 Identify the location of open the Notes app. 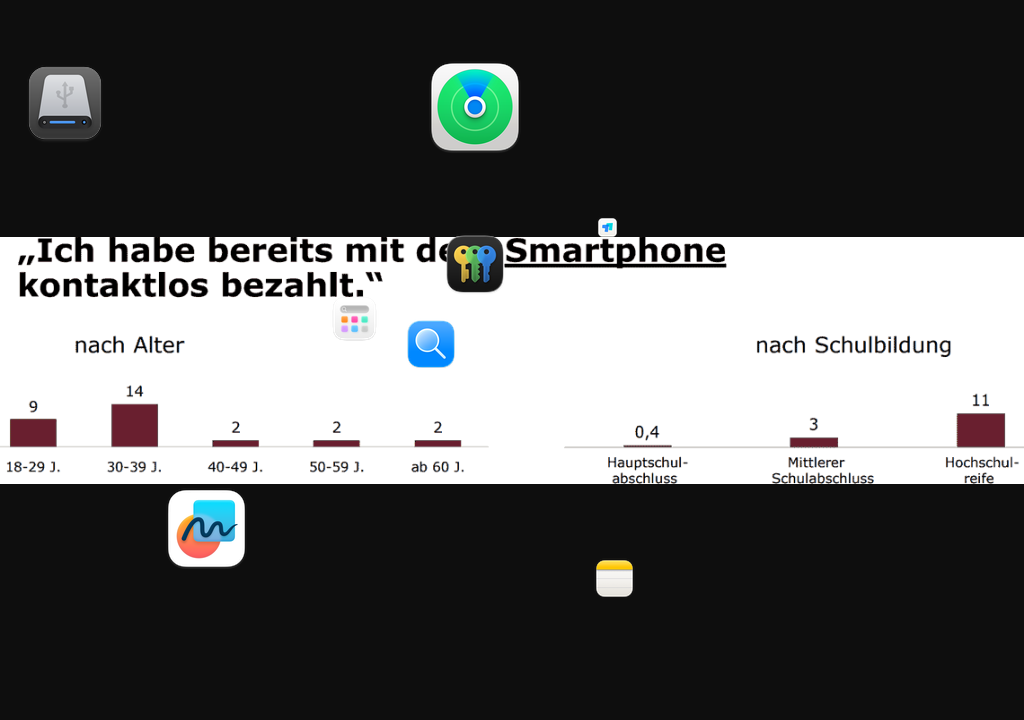
(614, 578).